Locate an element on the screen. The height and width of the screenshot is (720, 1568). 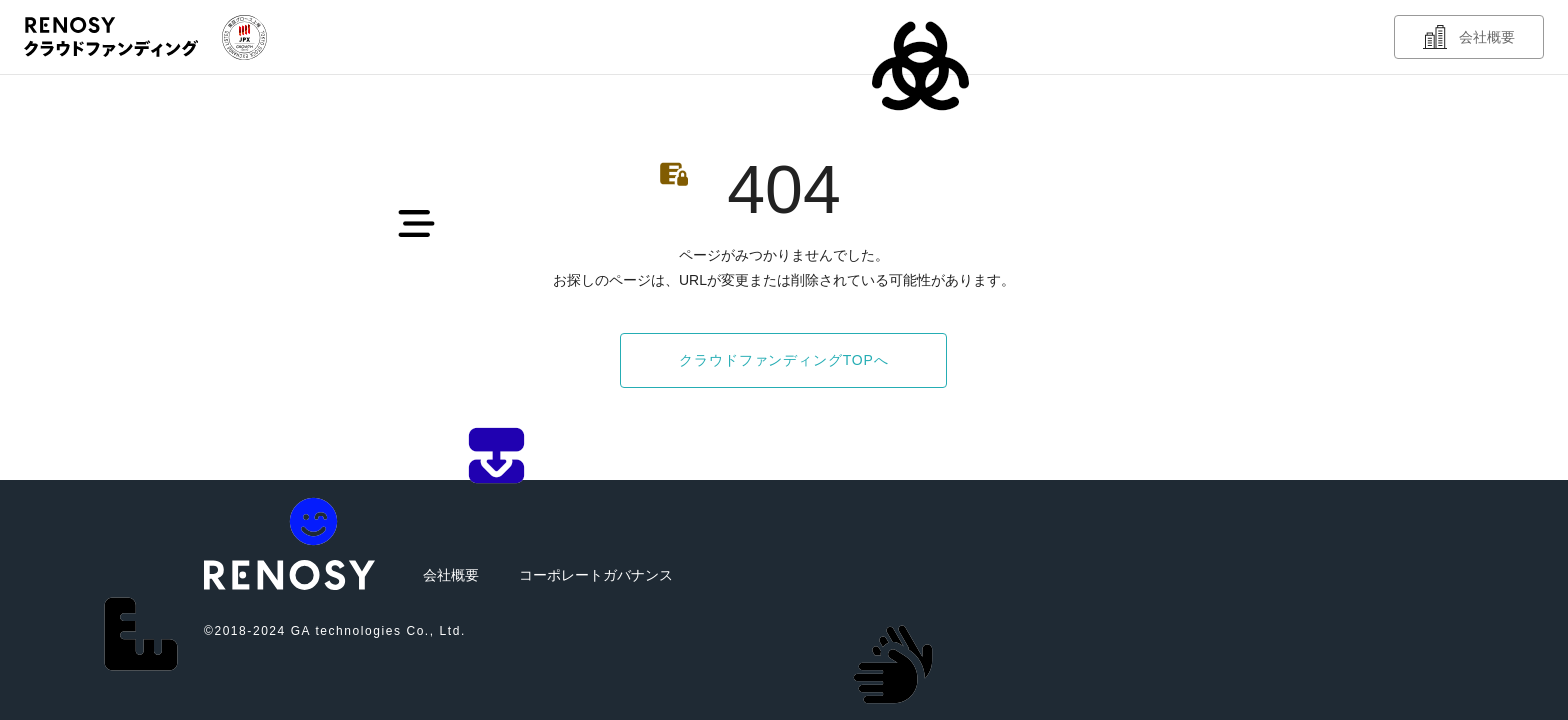
indicates hazardous or dangerous content is located at coordinates (920, 68).